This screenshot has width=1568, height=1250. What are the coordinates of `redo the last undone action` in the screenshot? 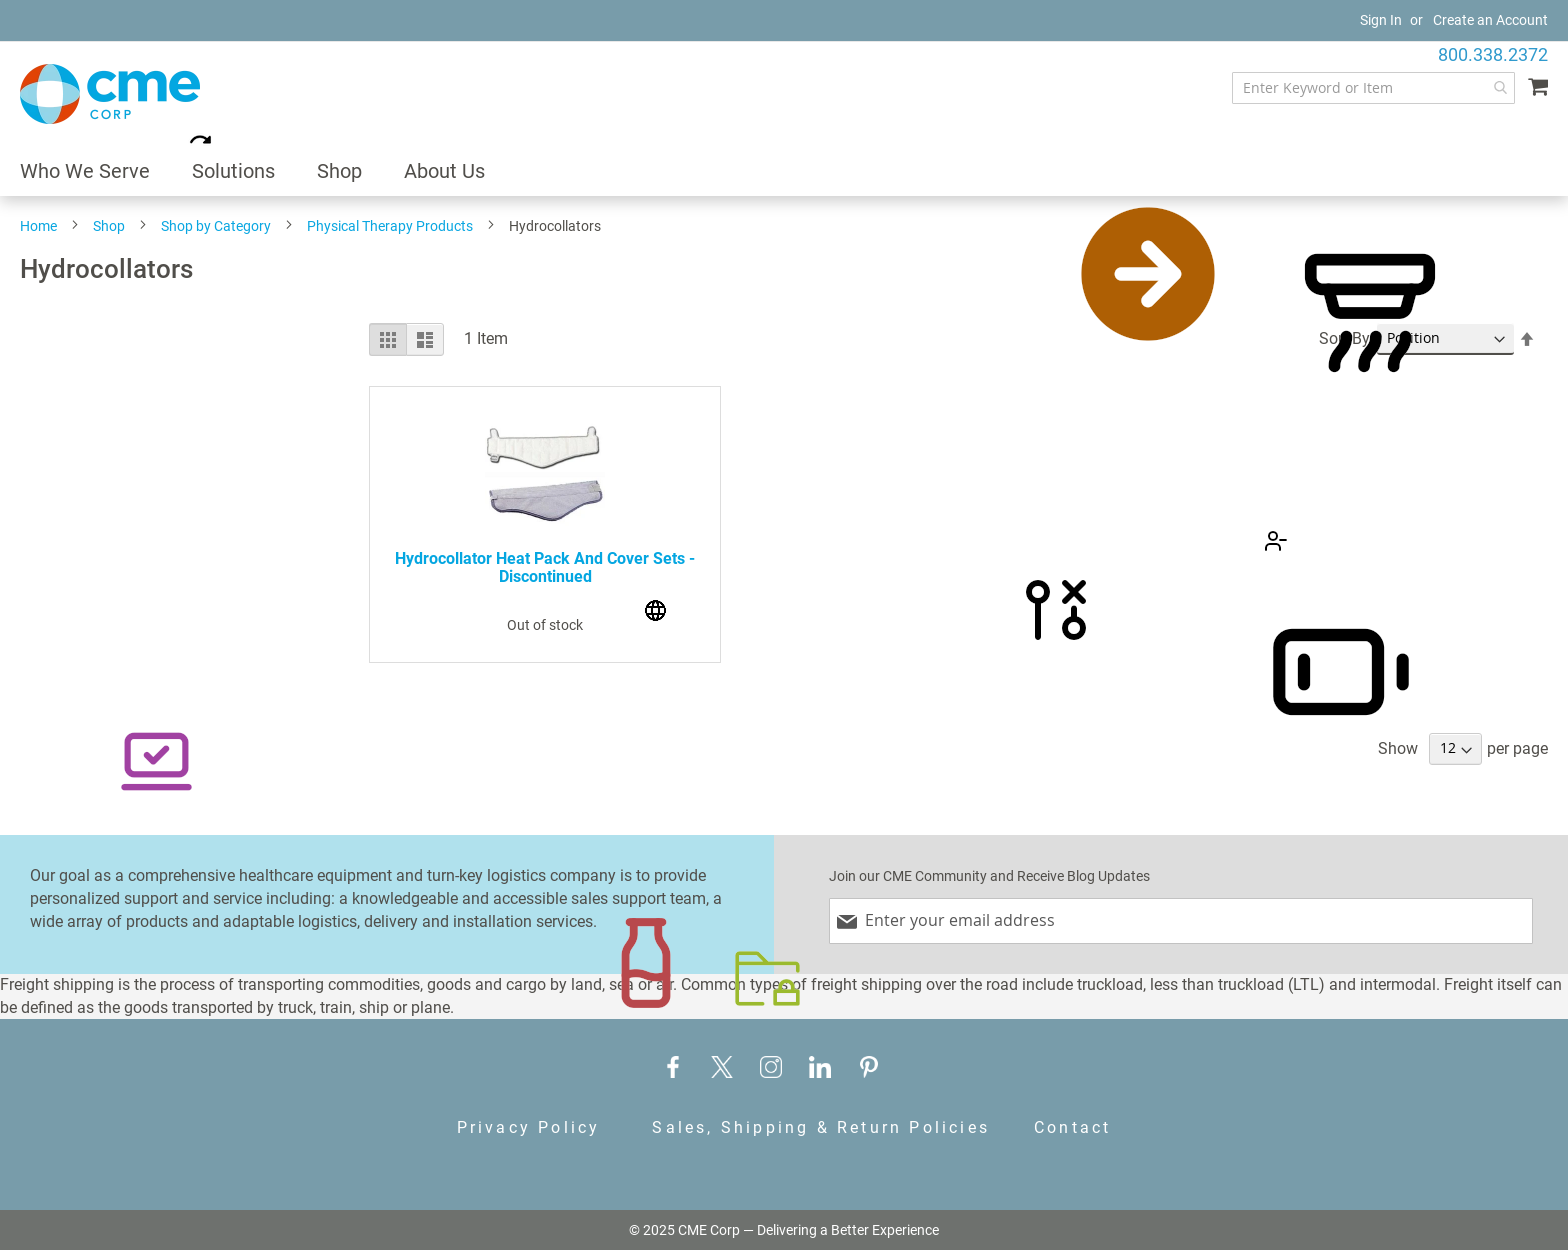 It's located at (200, 139).